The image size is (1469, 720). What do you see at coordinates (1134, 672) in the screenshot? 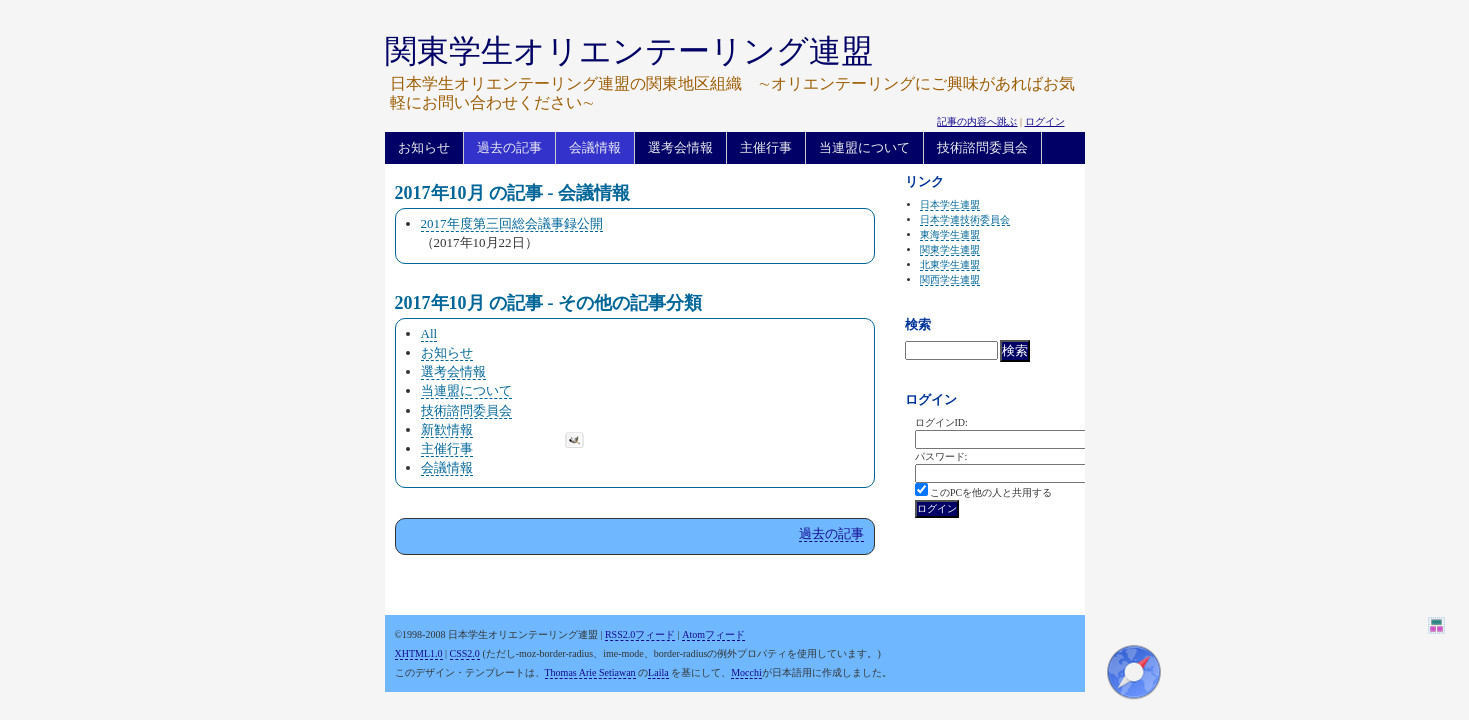
I see `open the web browser application` at bounding box center [1134, 672].